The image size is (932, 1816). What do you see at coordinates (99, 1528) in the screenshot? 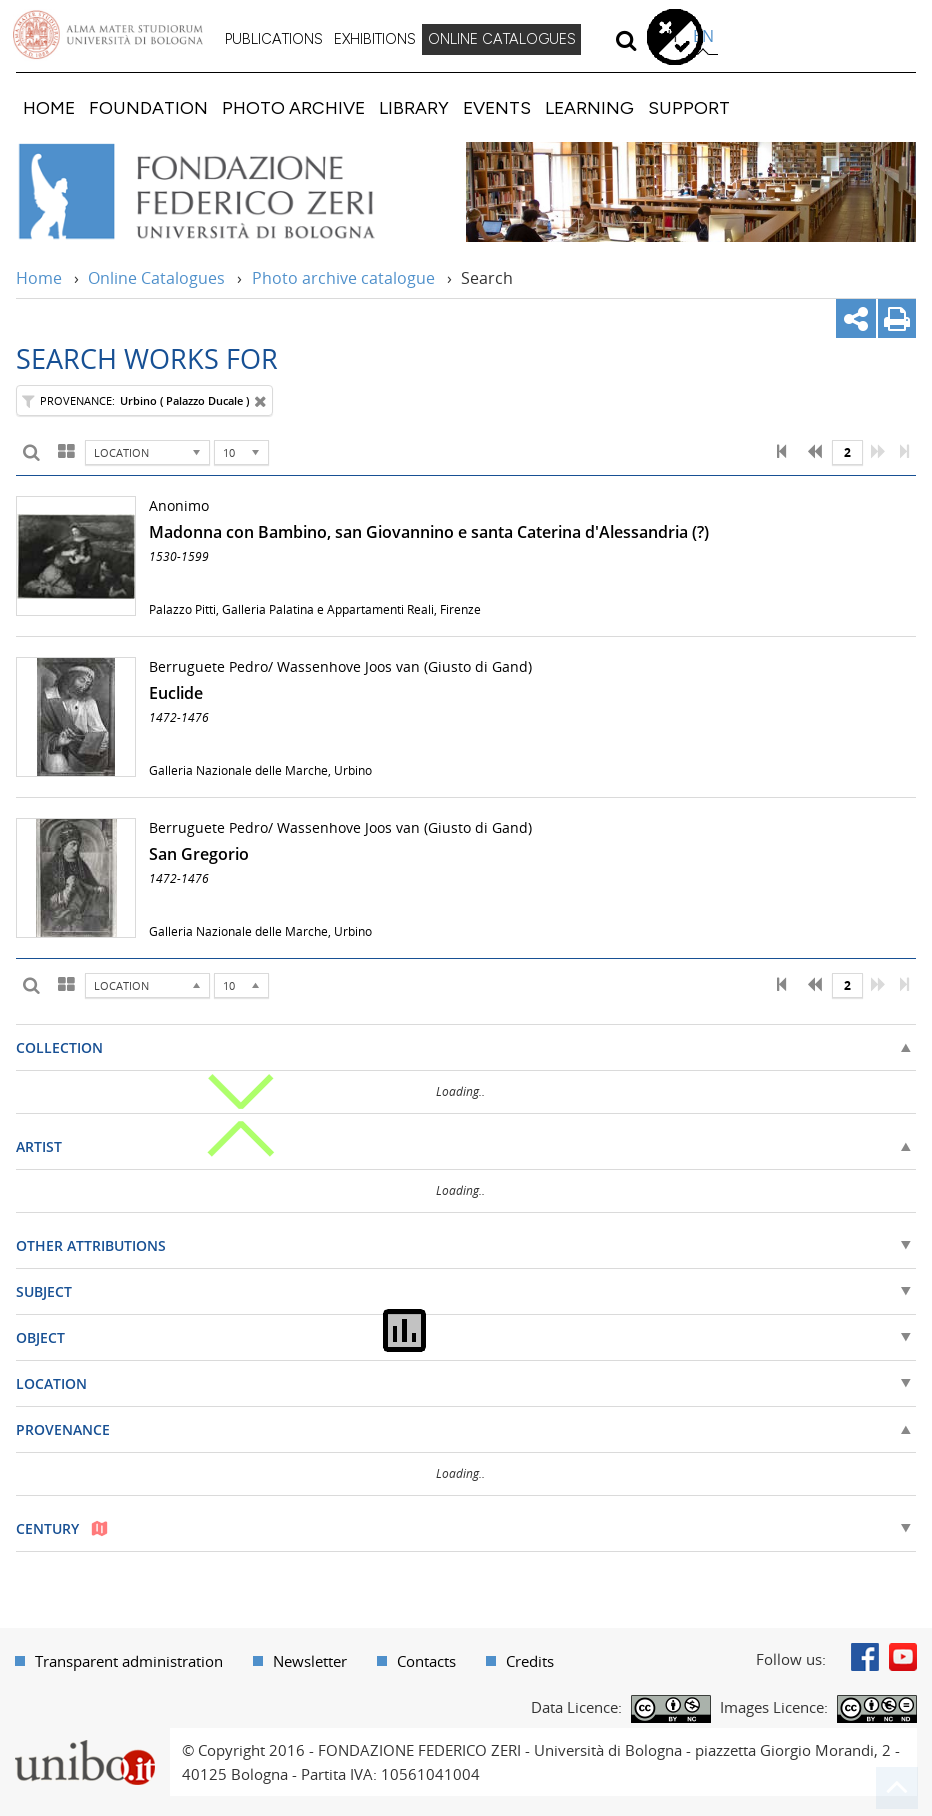
I see `view map or navigation` at bounding box center [99, 1528].